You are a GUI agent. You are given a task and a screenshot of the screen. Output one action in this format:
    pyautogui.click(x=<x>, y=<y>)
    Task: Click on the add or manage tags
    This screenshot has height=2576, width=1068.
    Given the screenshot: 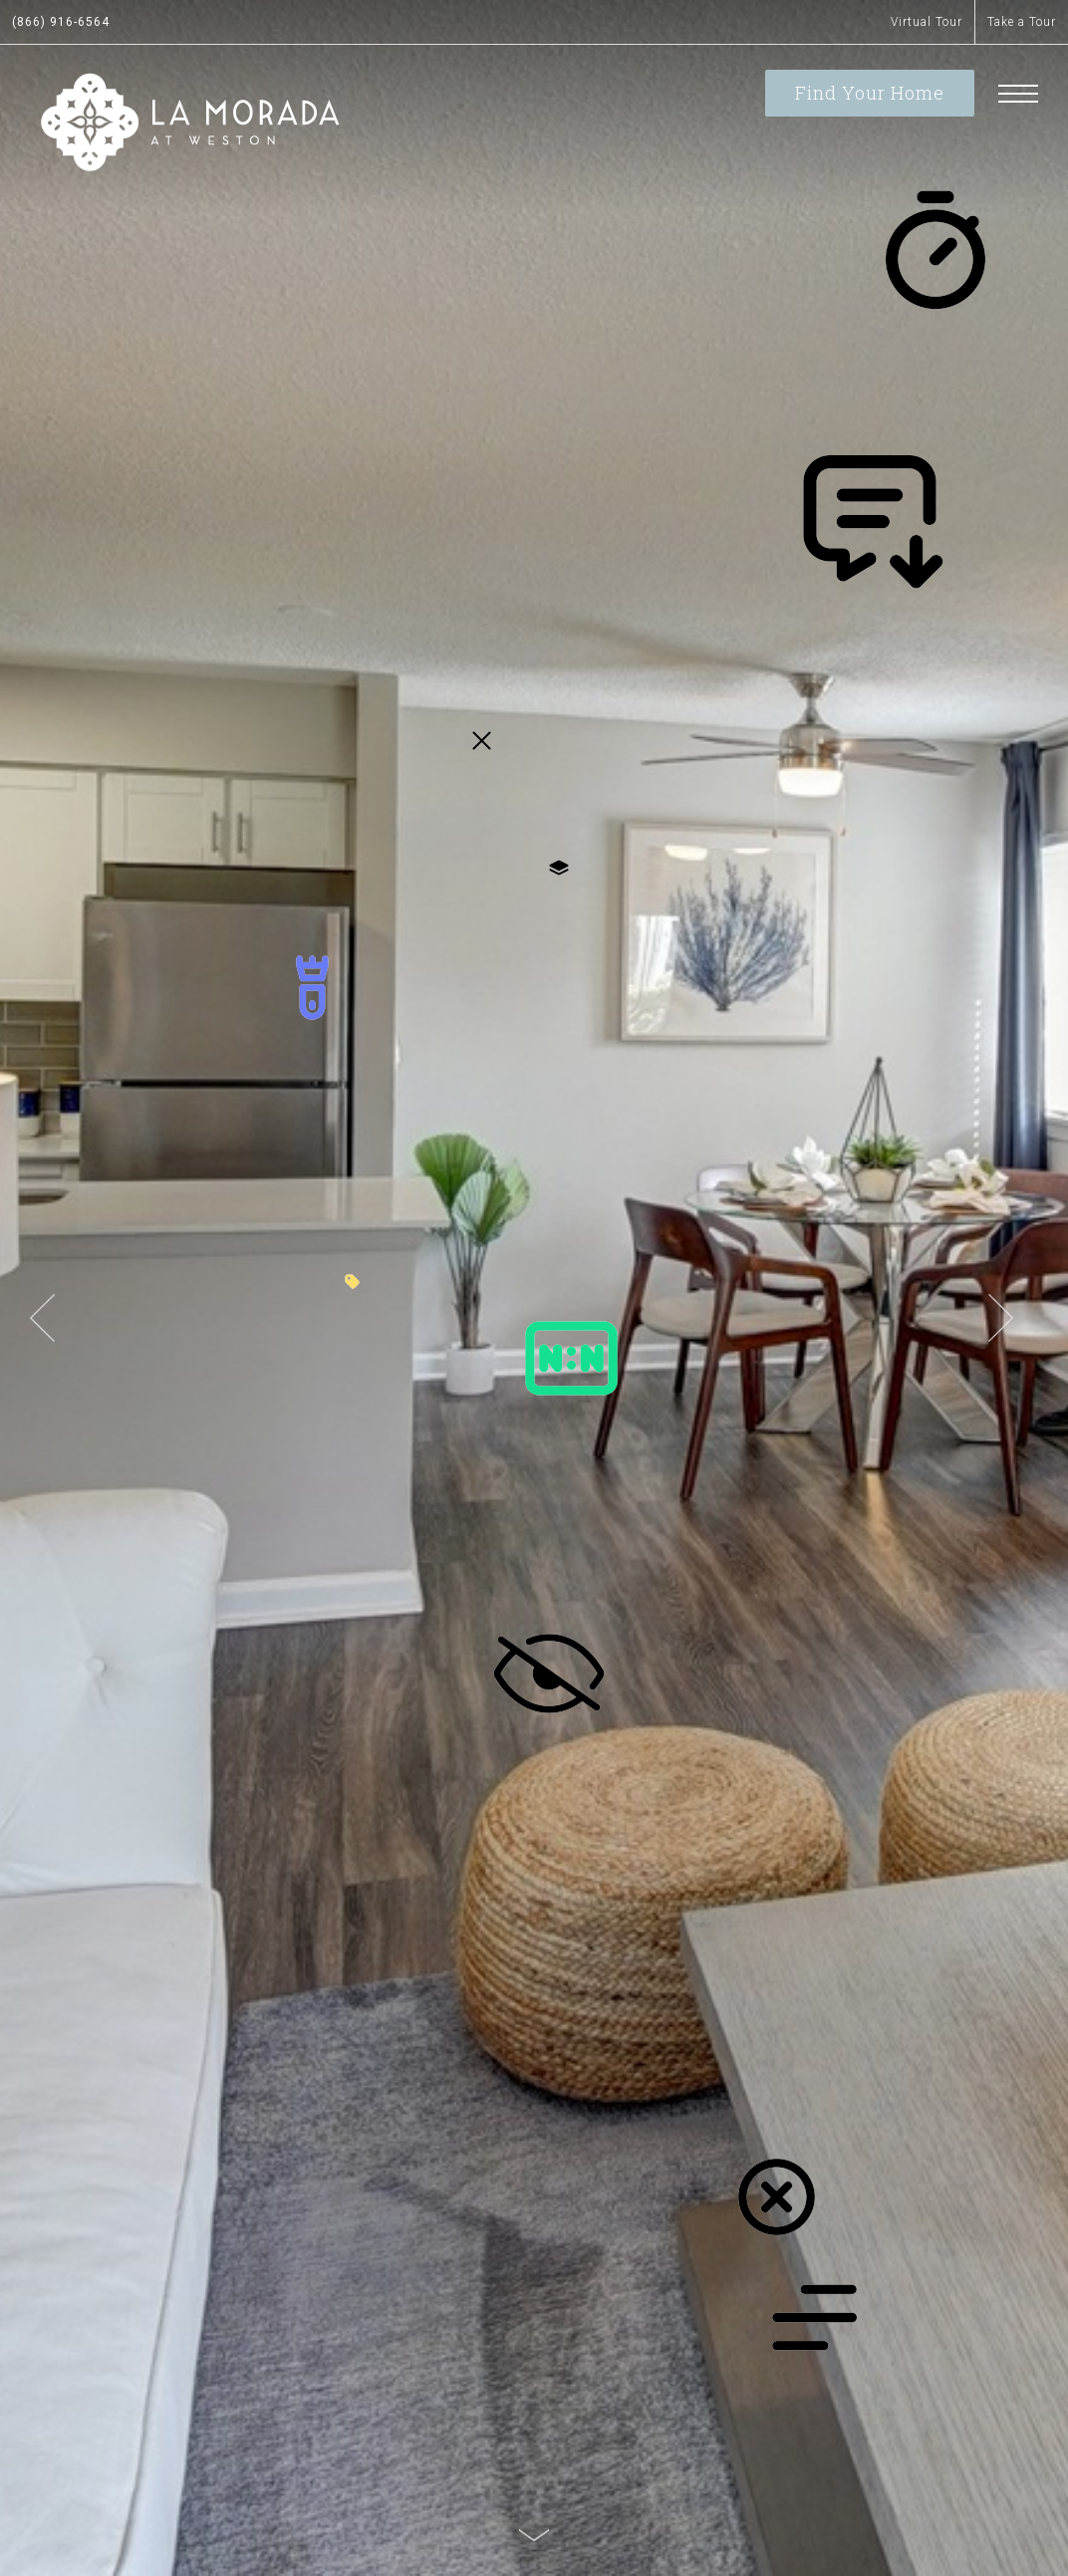 What is the action you would take?
    pyautogui.click(x=352, y=1281)
    